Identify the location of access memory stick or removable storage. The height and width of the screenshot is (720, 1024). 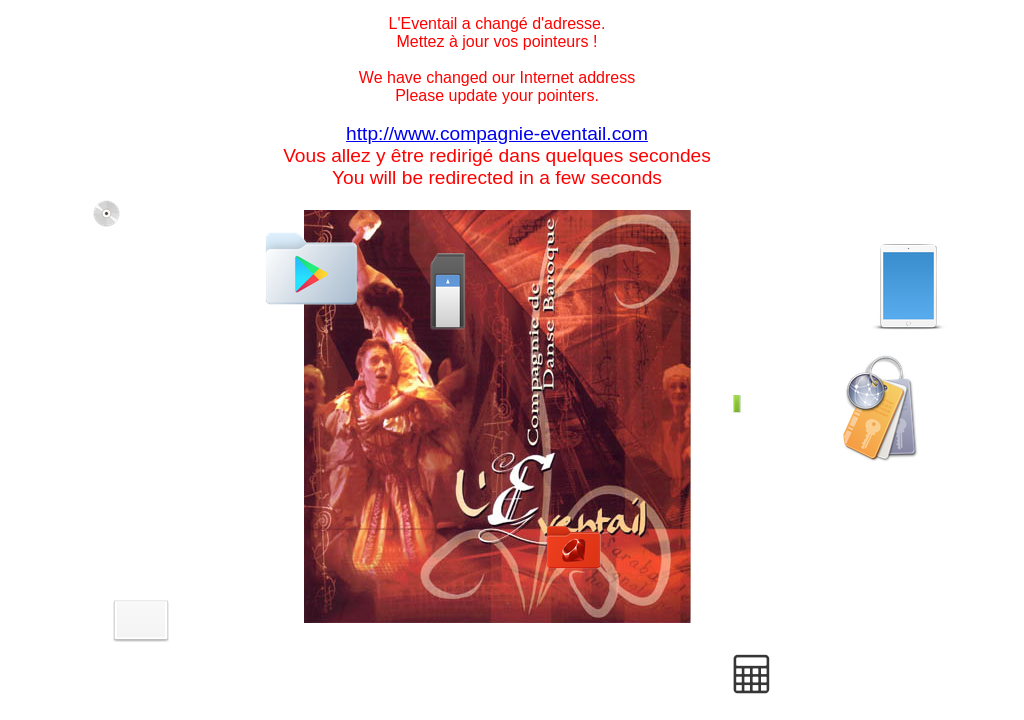
(447, 291).